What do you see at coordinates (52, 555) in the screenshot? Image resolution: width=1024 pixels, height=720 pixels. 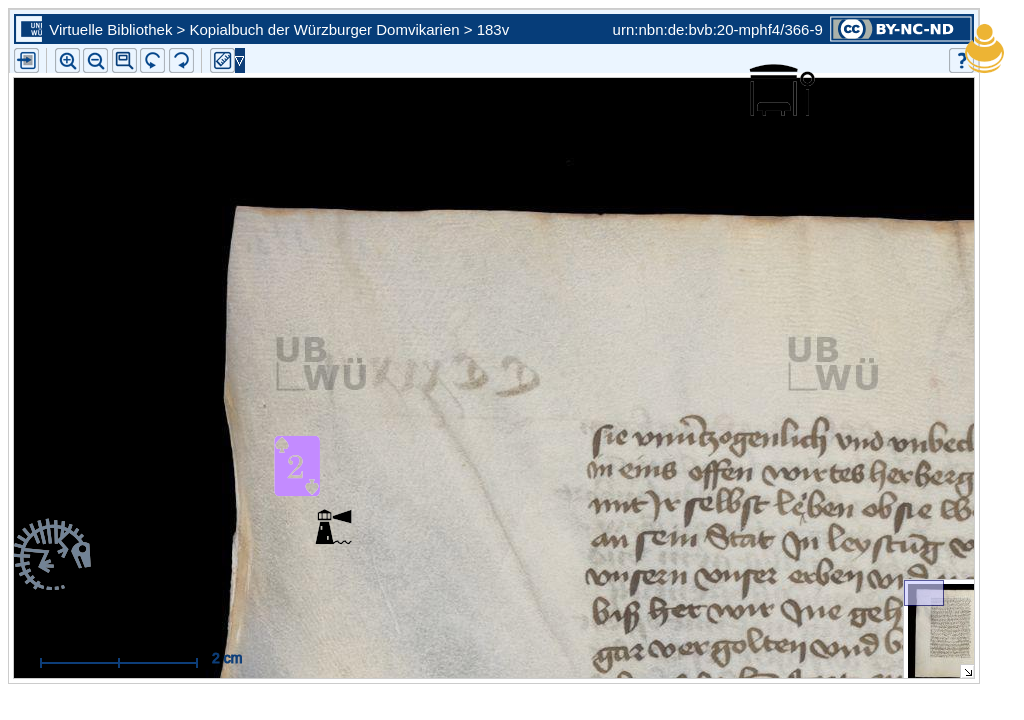 I see `access fossil or dinosaur collection` at bounding box center [52, 555].